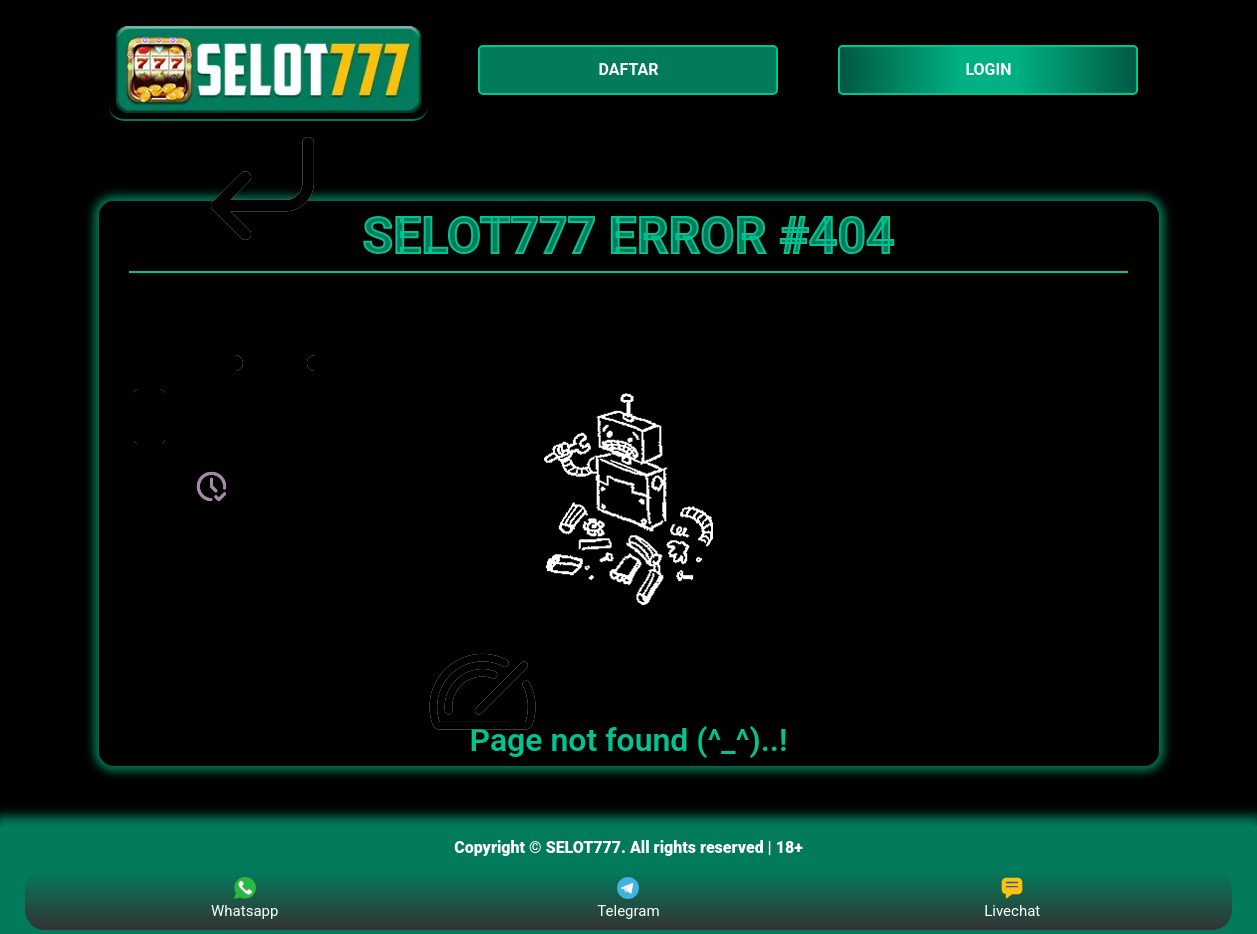 The height and width of the screenshot is (934, 1257). Describe the element at coordinates (275, 363) in the screenshot. I see `view your tickets or passes` at that location.